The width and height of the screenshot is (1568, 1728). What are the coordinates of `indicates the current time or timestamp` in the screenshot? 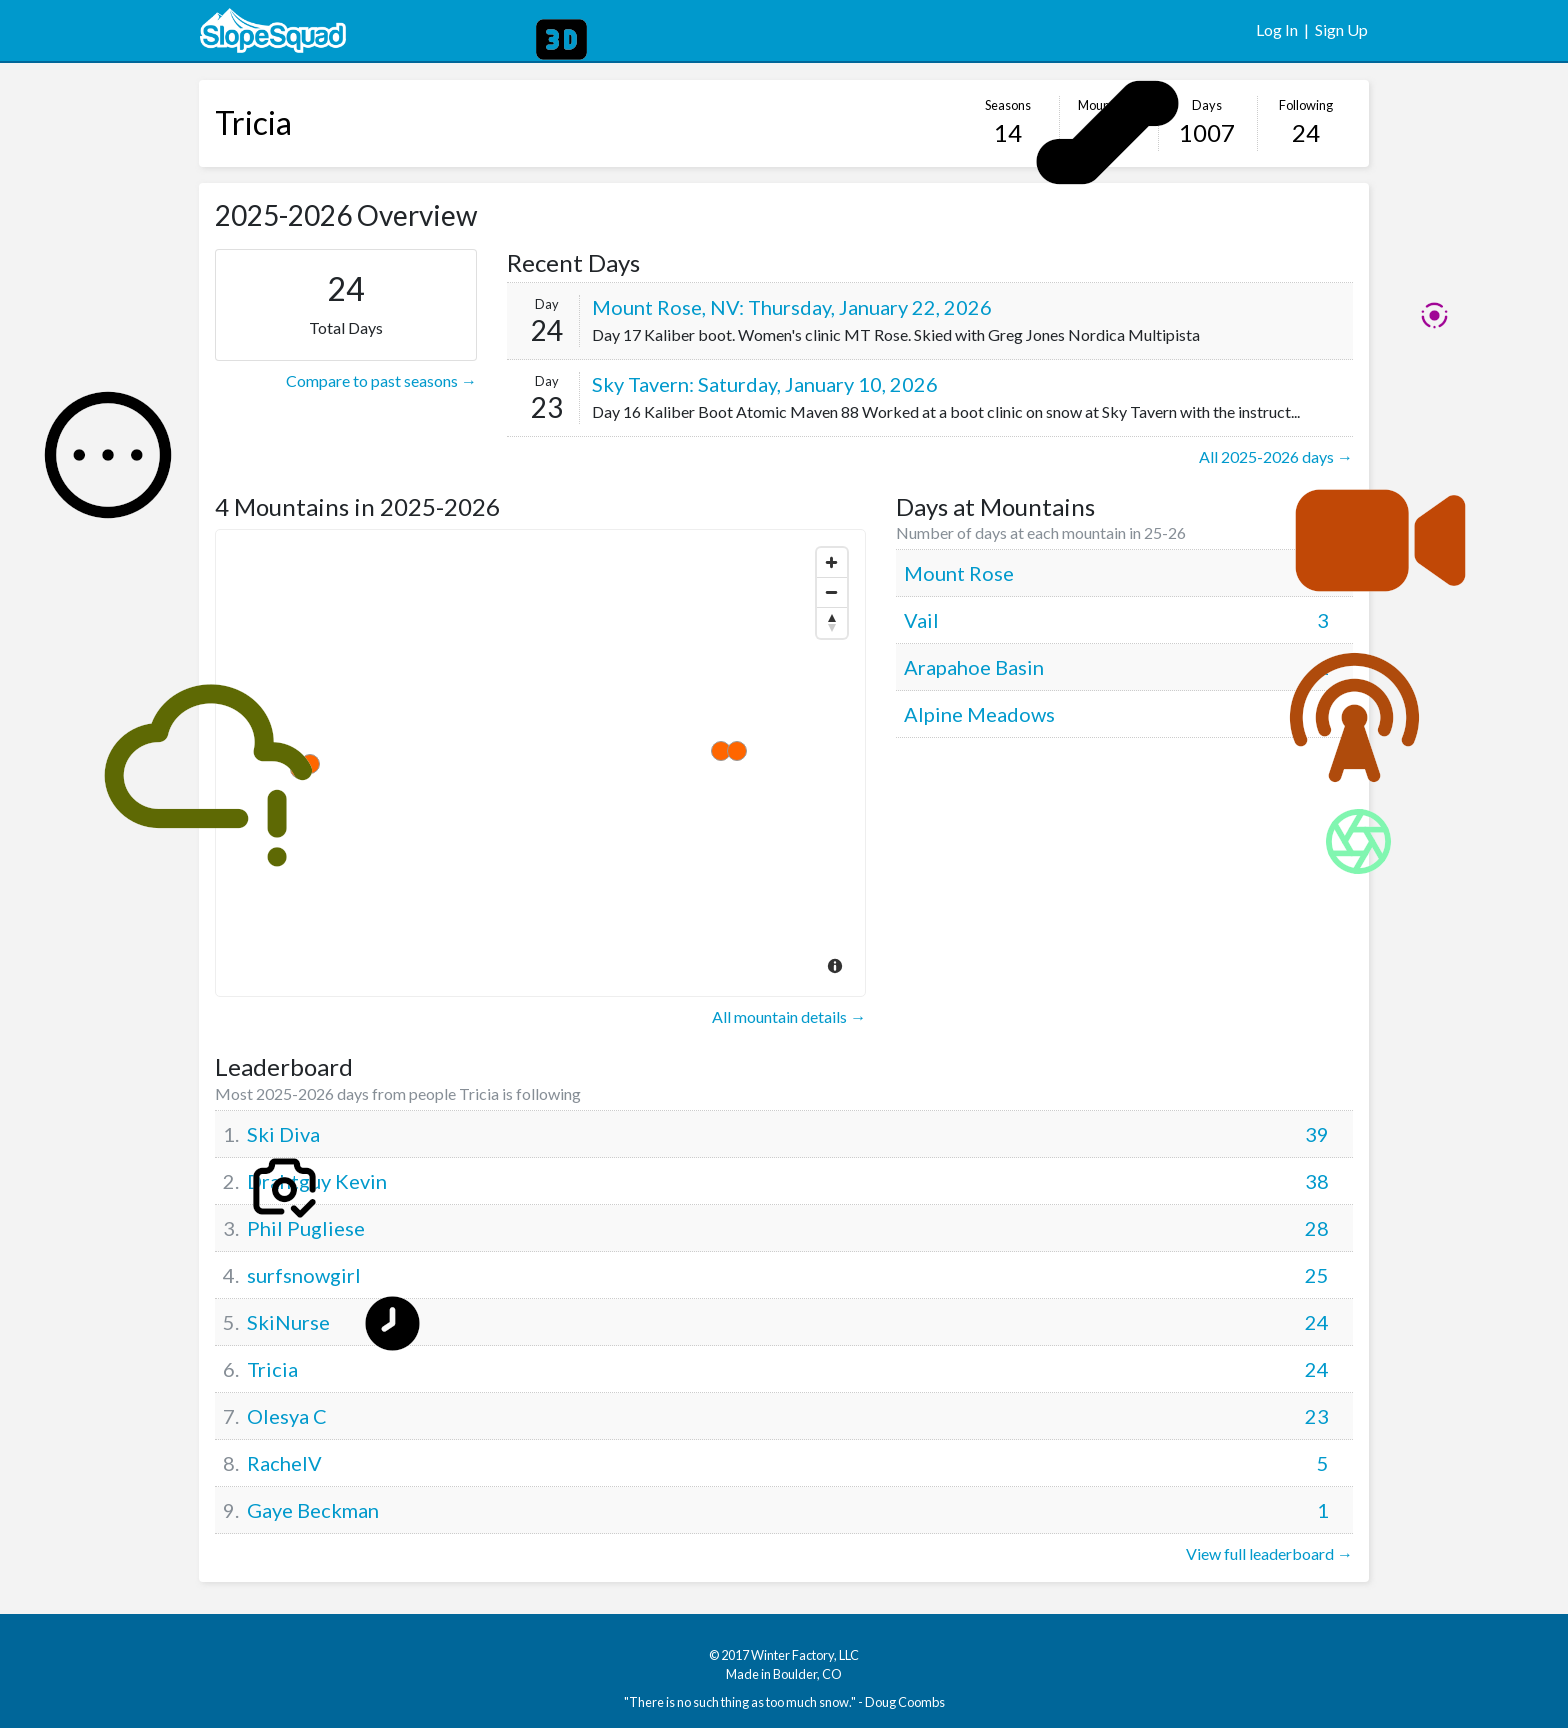 It's located at (392, 1323).